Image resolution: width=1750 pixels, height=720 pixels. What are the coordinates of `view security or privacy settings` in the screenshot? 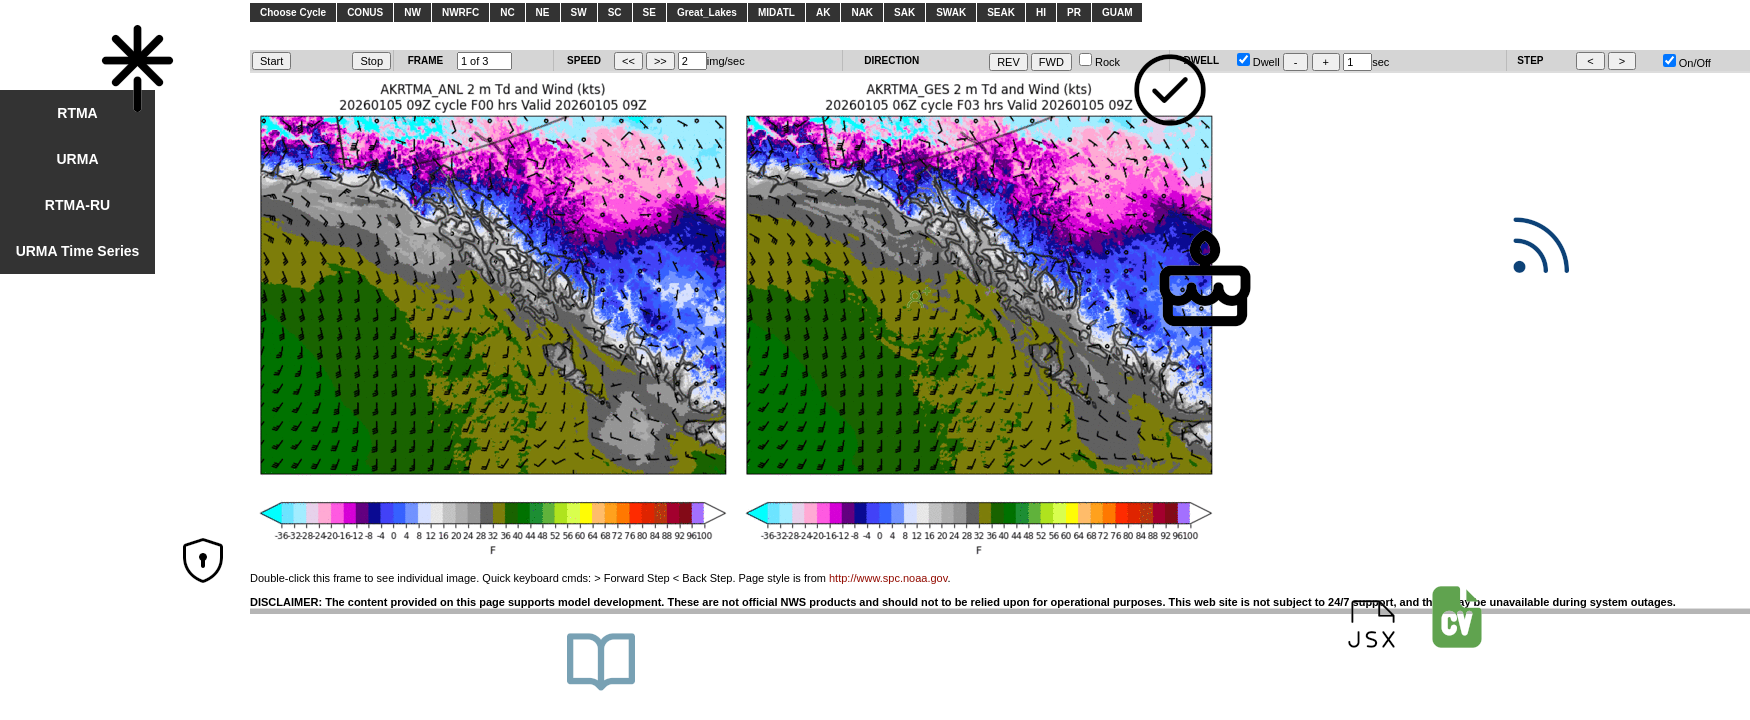 It's located at (203, 560).